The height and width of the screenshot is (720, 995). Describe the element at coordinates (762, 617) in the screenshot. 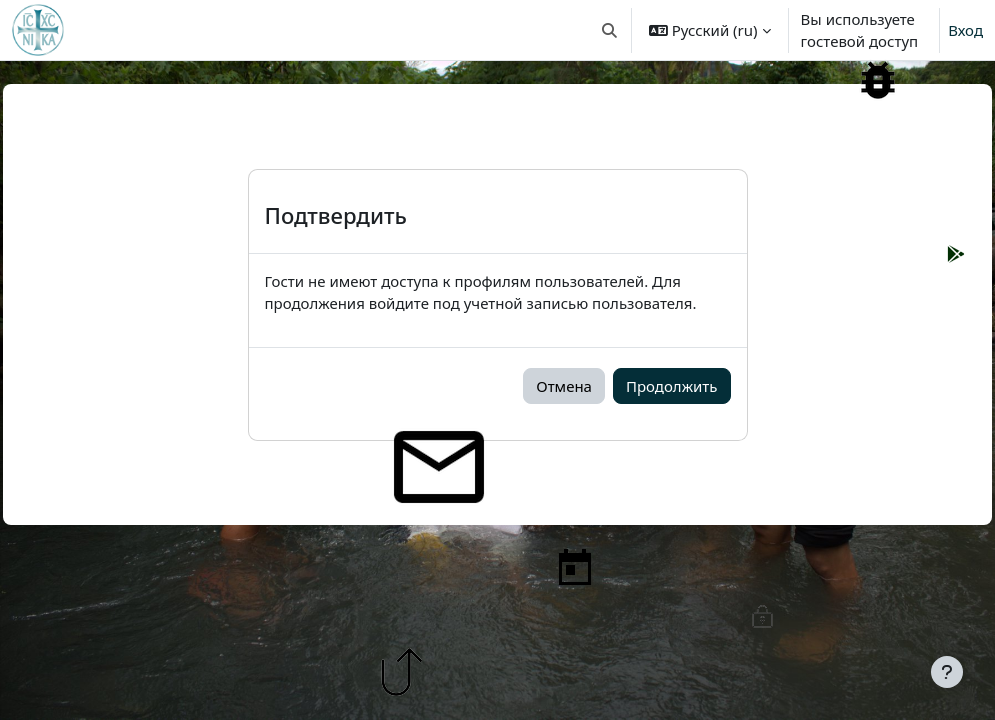

I see `access security or privacy settings` at that location.